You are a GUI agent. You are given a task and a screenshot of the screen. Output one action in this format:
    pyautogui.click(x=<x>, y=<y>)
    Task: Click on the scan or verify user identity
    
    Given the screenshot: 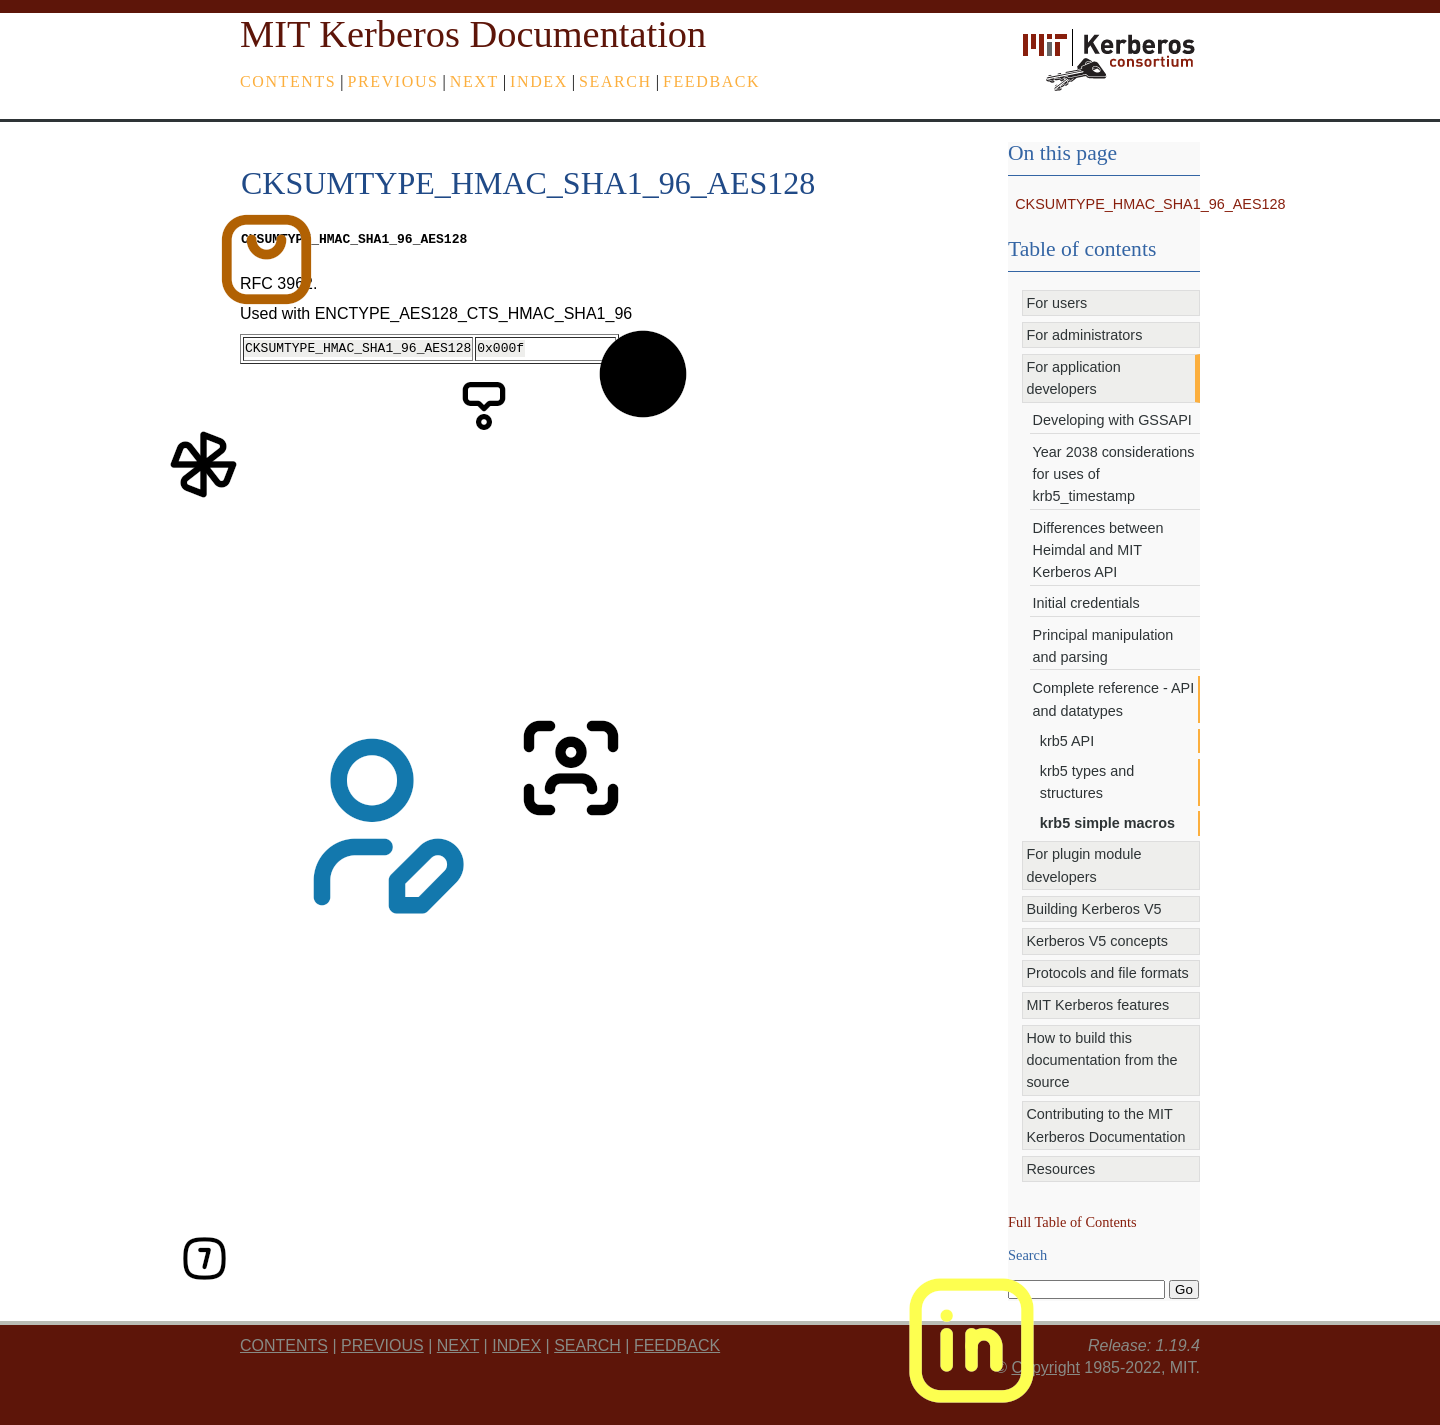 What is the action you would take?
    pyautogui.click(x=571, y=768)
    